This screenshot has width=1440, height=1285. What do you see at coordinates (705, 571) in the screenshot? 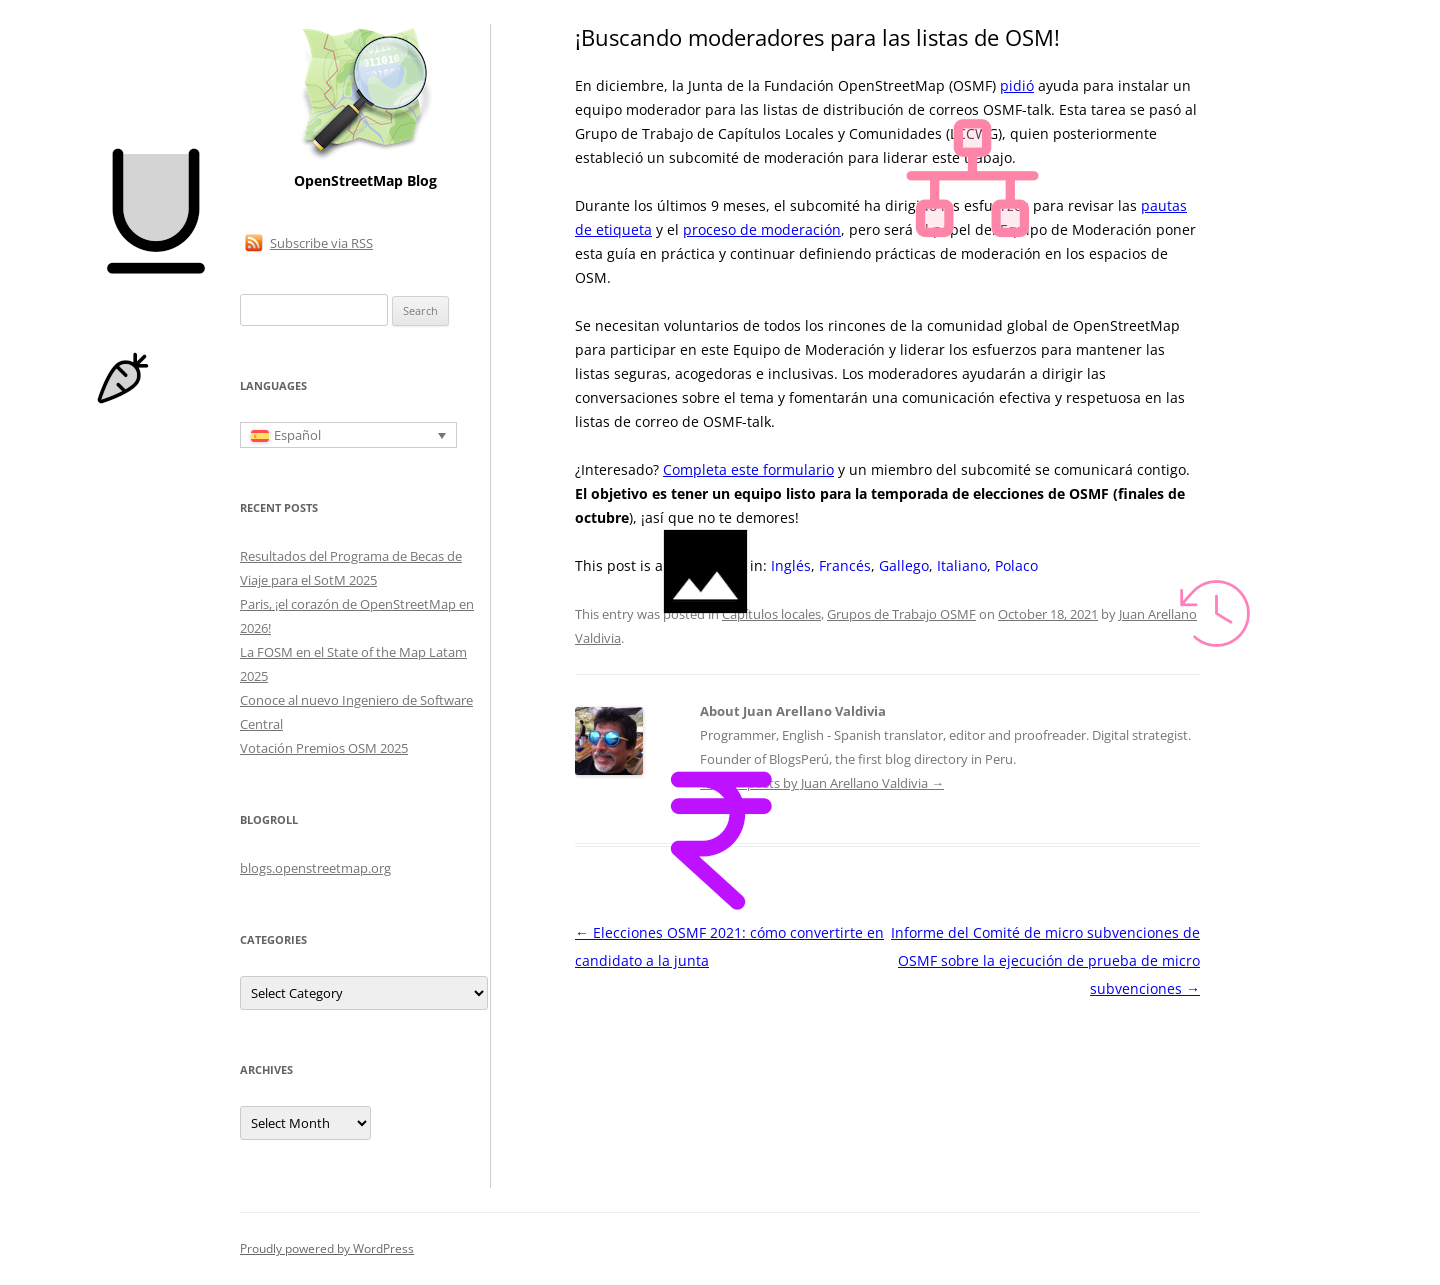
I see `view photos or images` at bounding box center [705, 571].